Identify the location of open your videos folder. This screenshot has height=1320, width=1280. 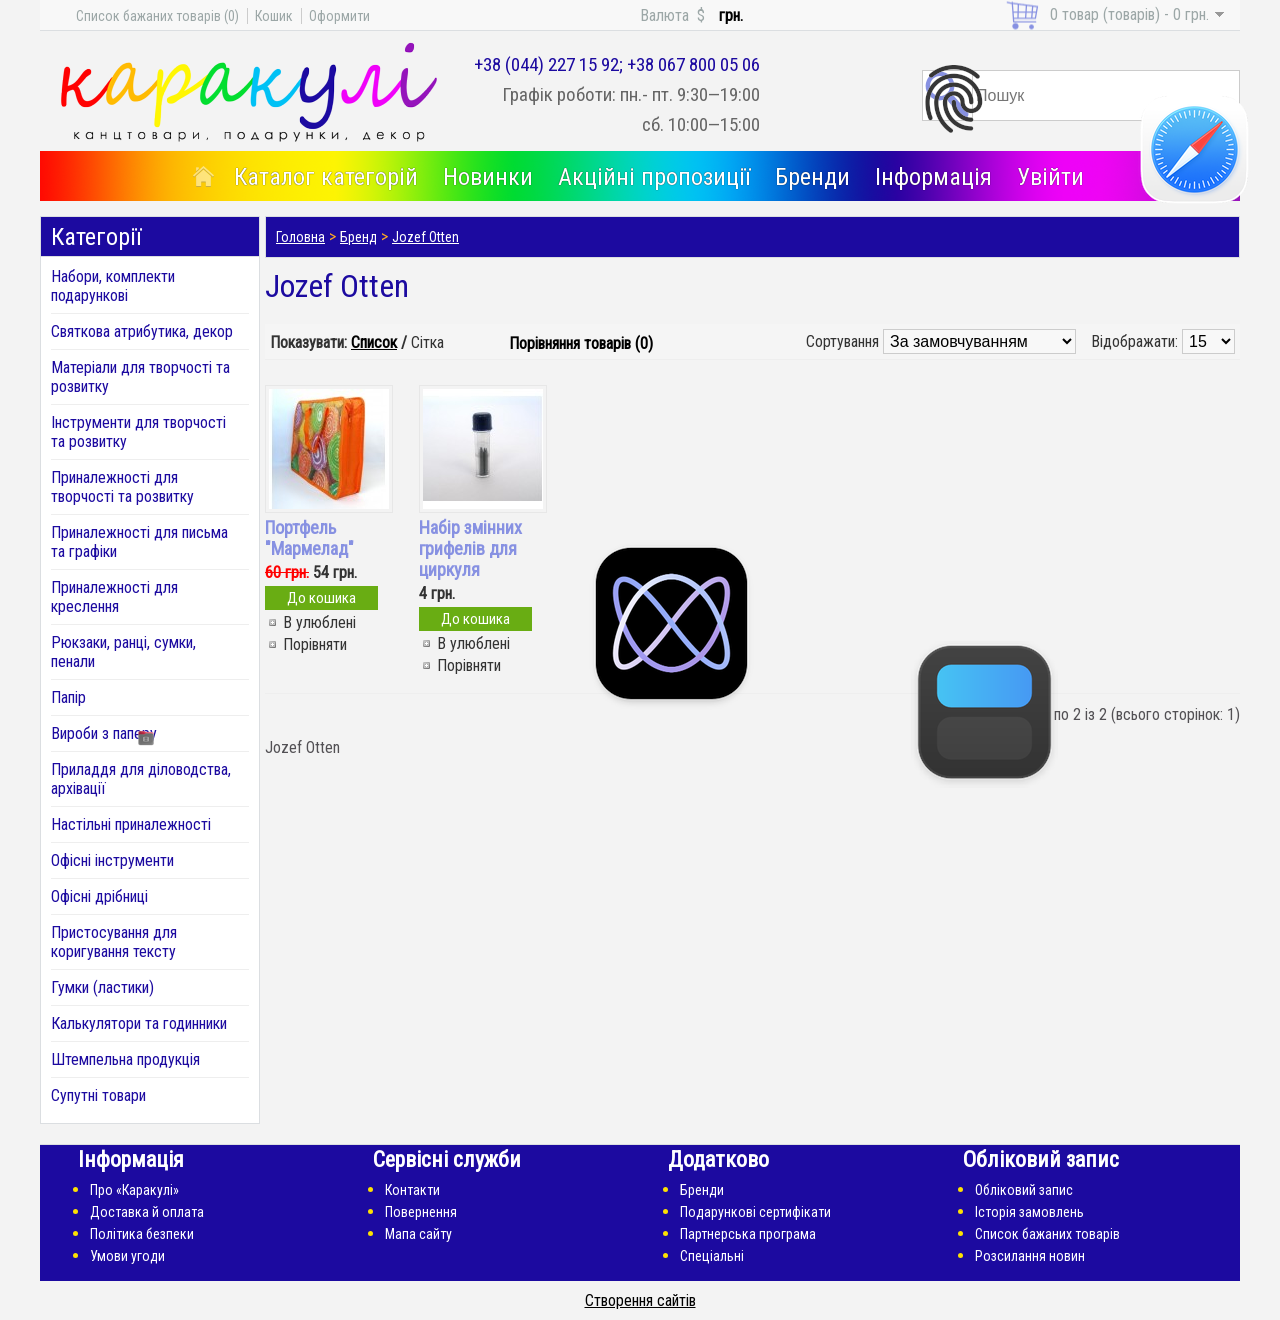
(146, 738).